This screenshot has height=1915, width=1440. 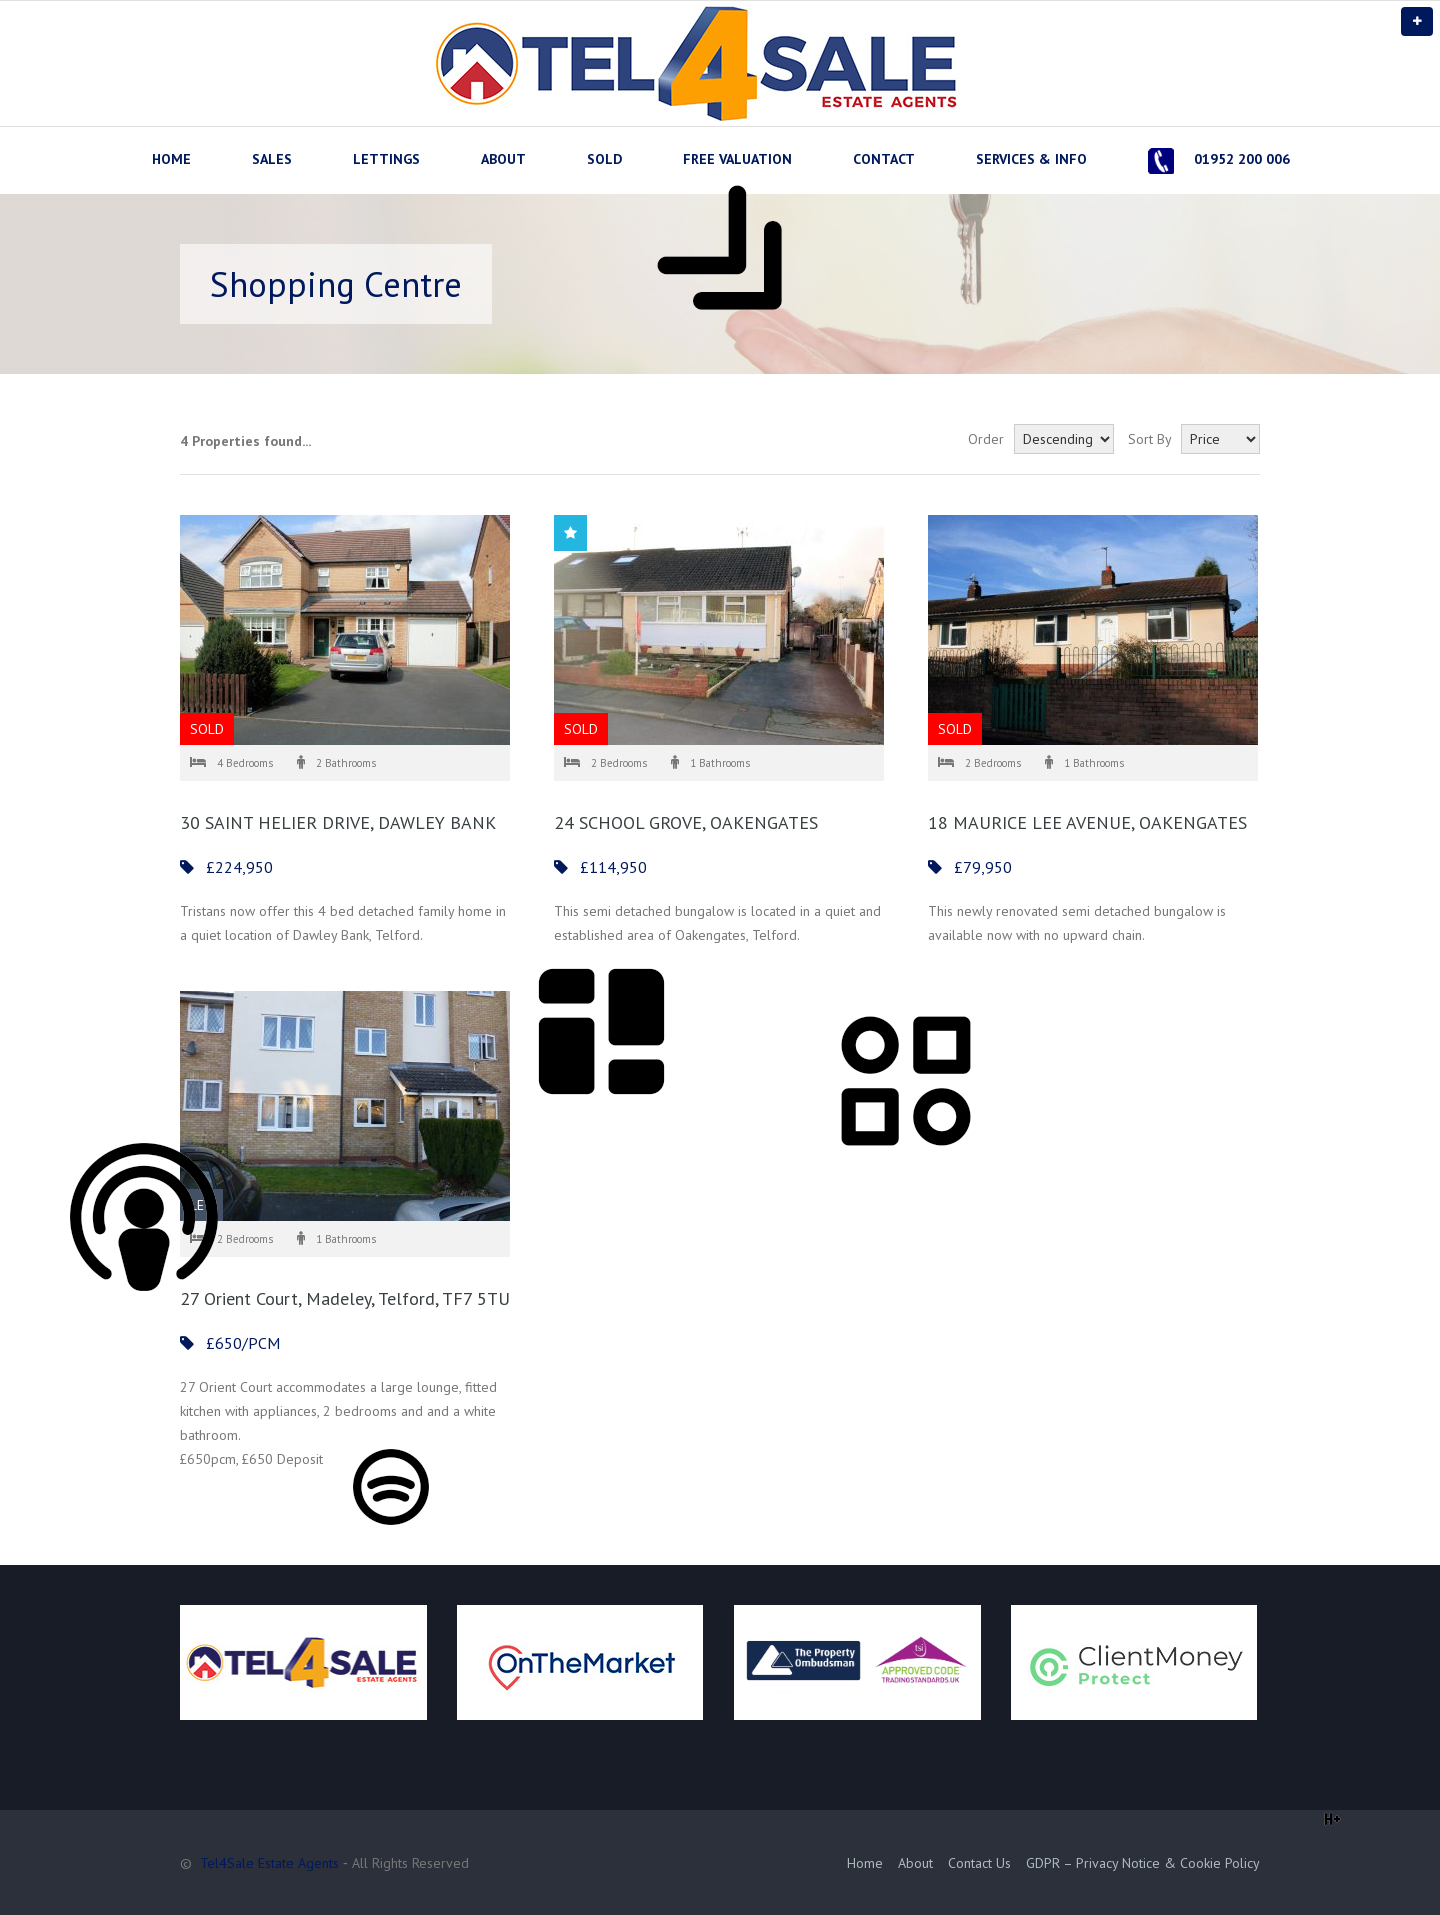 I want to click on indicates H+ (HSPA+) mobile network connection, so click(x=1332, y=1819).